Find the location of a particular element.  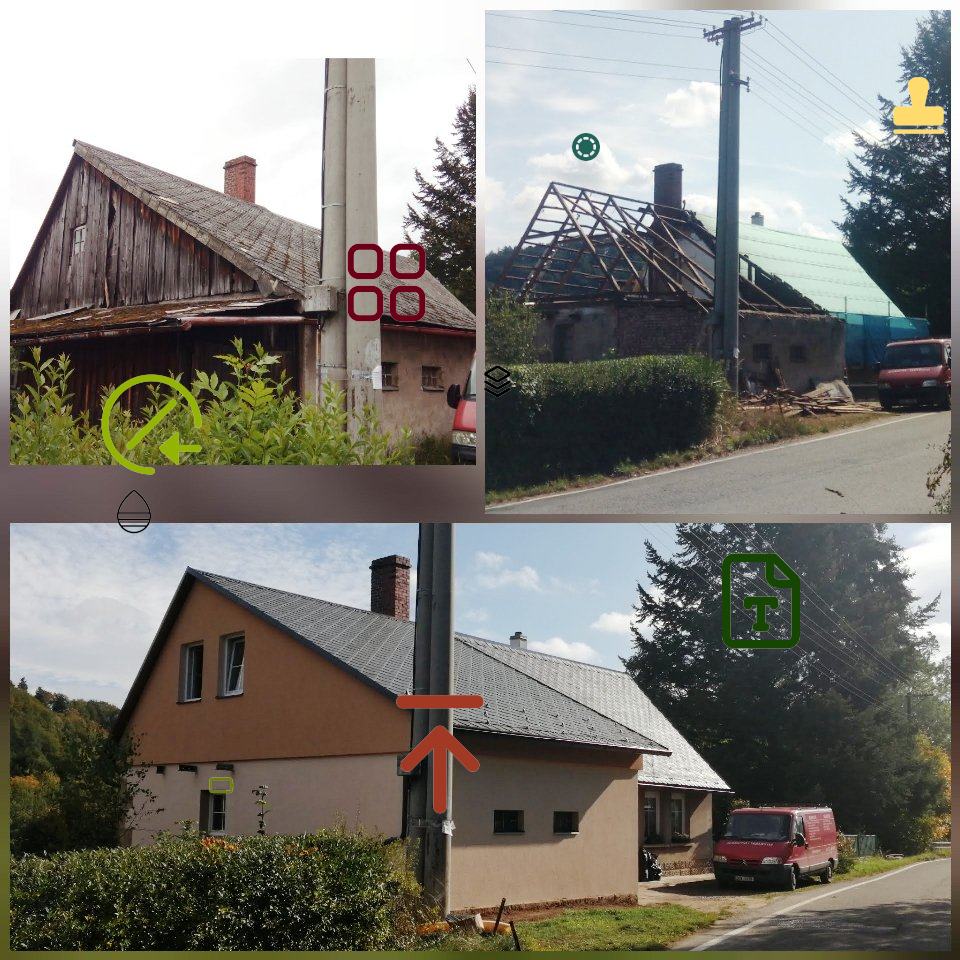

move item to top of list is located at coordinates (440, 752).